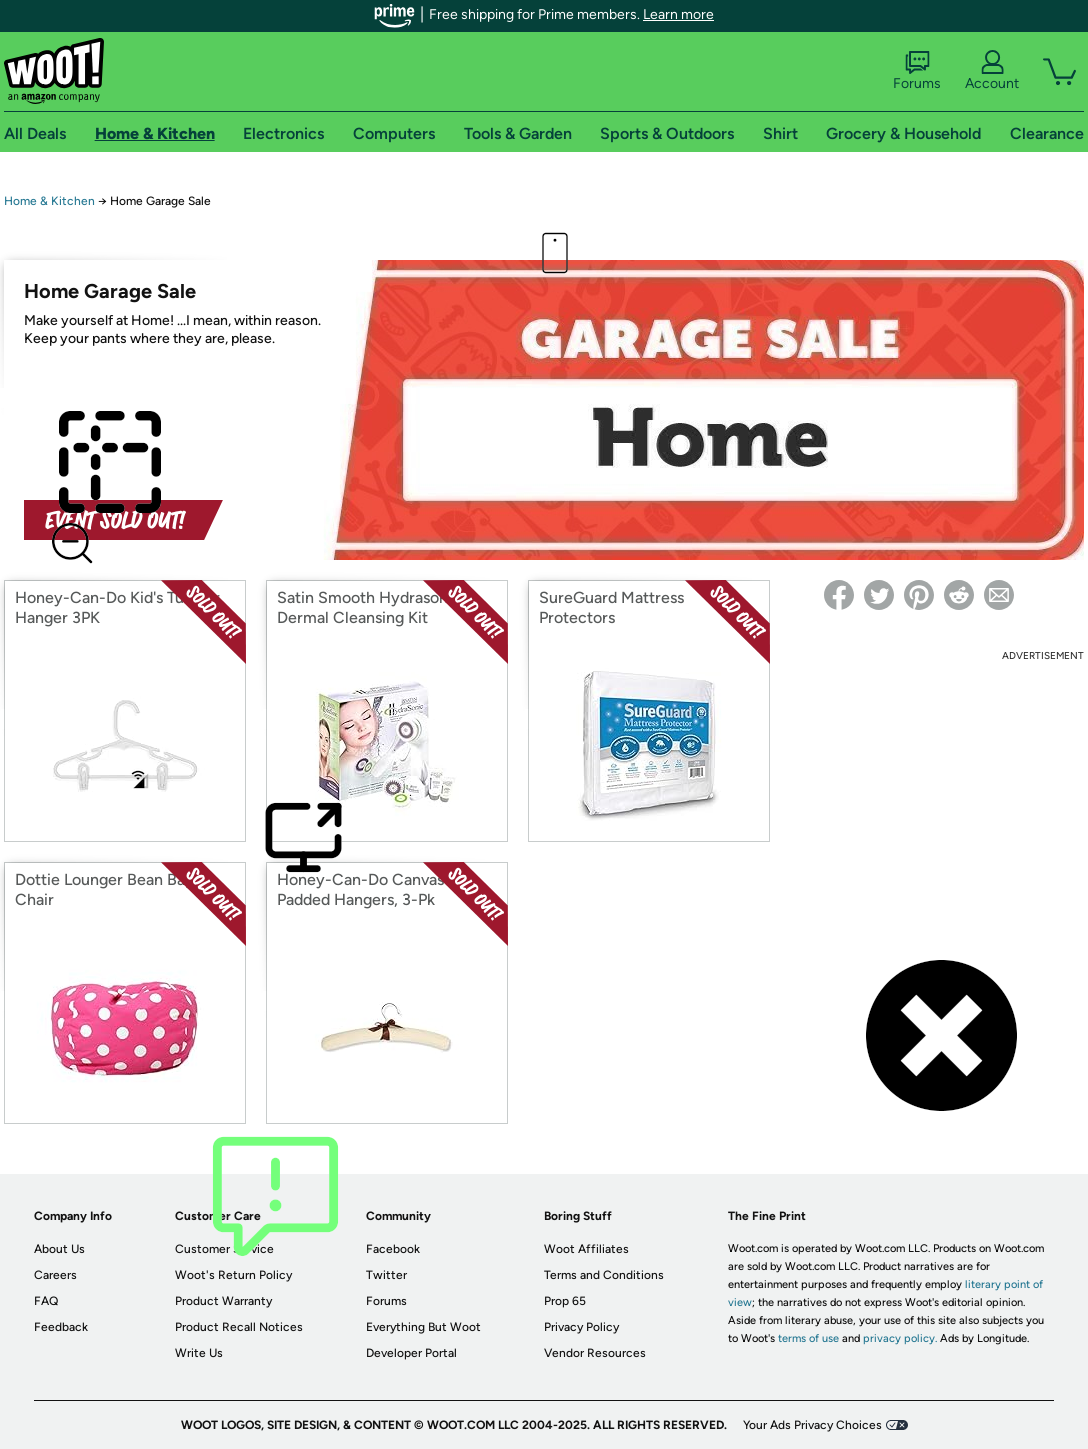 This screenshot has height=1449, width=1088. I want to click on access device camera through mobile, so click(555, 253).